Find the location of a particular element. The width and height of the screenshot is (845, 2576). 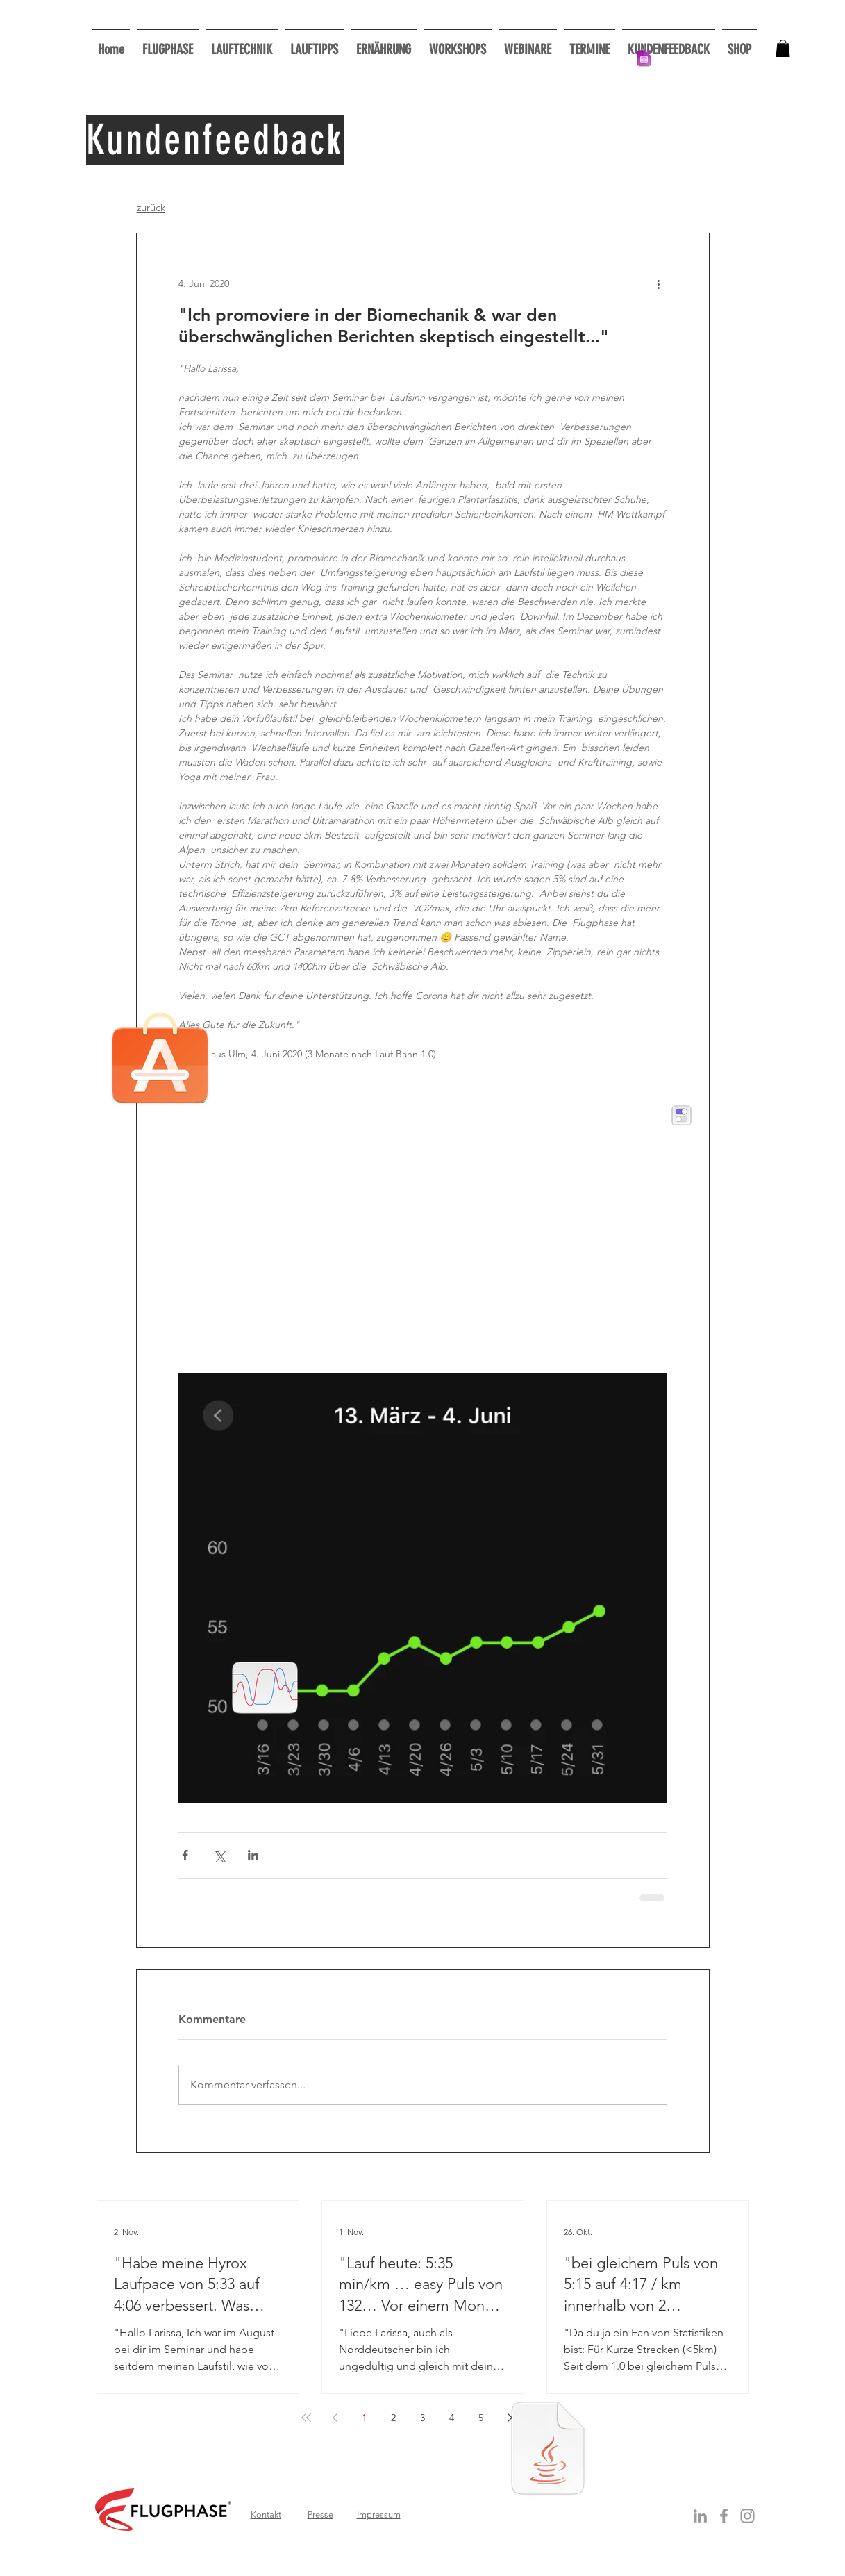

open the software store to browse and install applications is located at coordinates (160, 1065).